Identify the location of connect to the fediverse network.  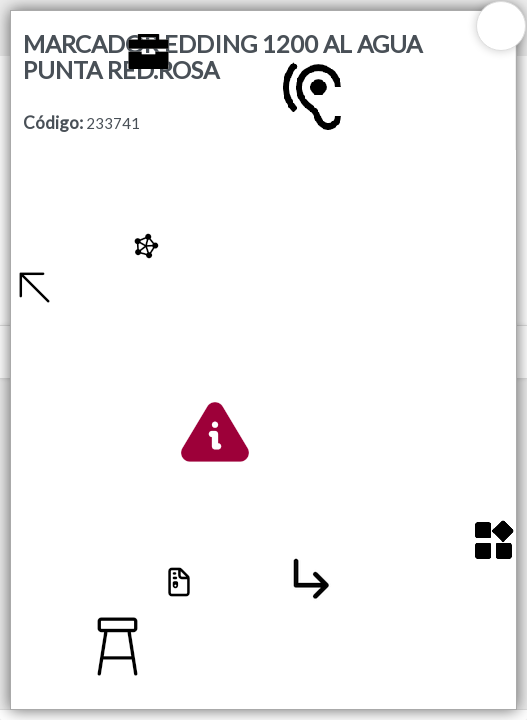
(146, 246).